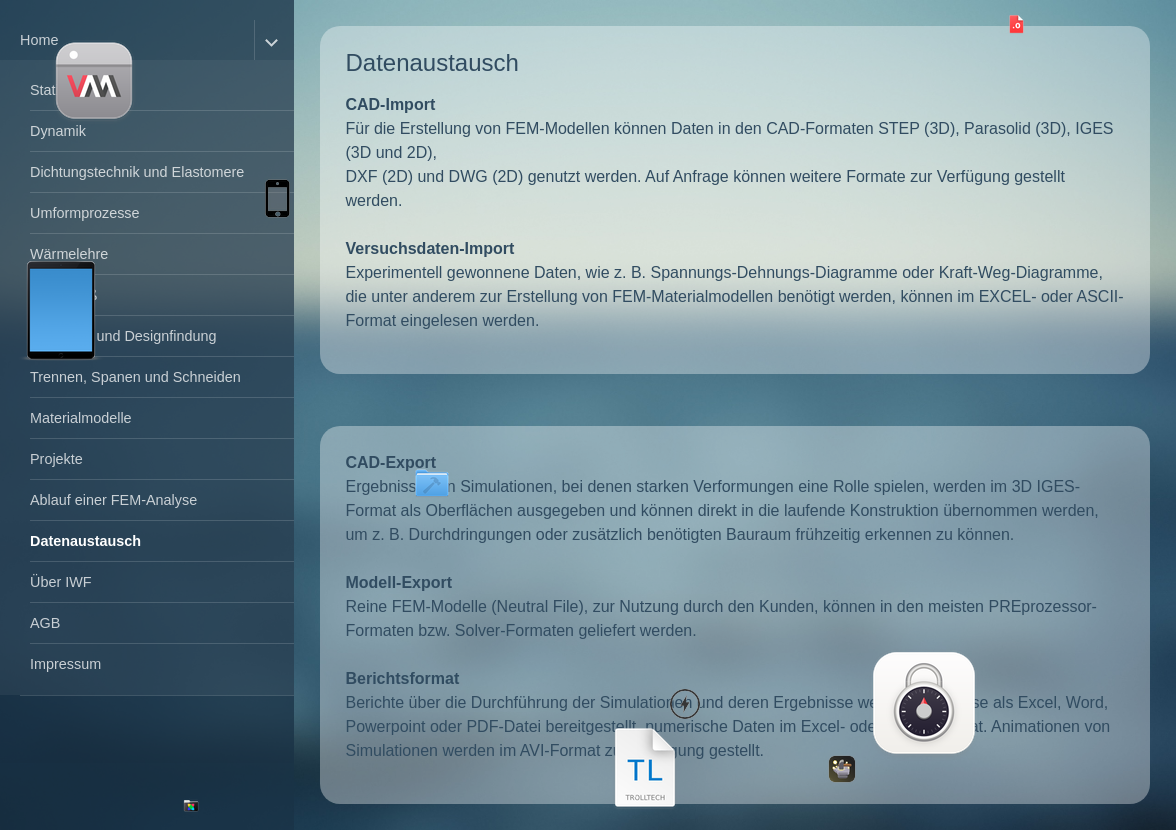 The width and height of the screenshot is (1176, 830). Describe the element at coordinates (191, 806) in the screenshot. I see `folder containing haxe flixel game engine projects` at that location.